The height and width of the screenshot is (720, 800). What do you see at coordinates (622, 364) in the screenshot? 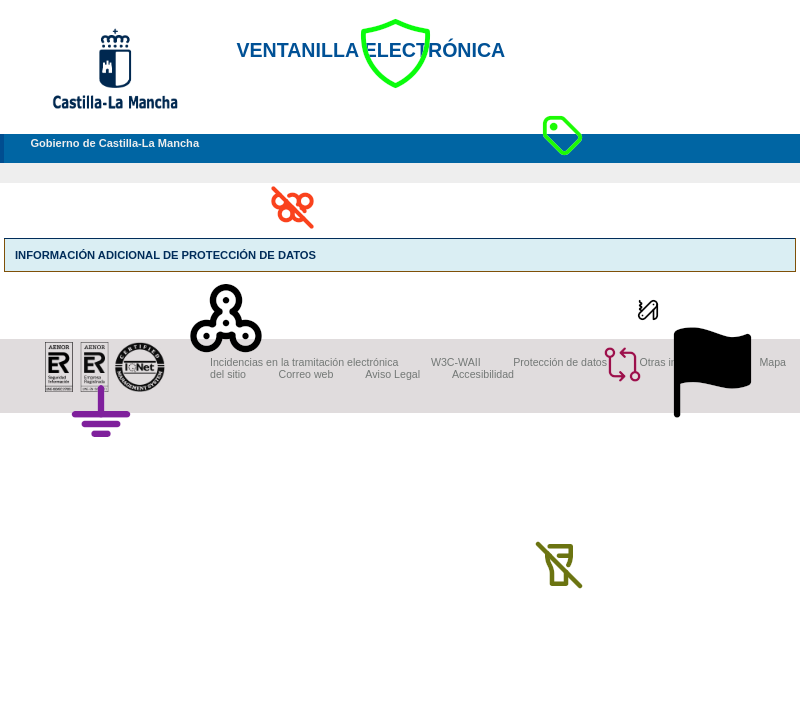
I see `compare branches or commits in a repository` at bounding box center [622, 364].